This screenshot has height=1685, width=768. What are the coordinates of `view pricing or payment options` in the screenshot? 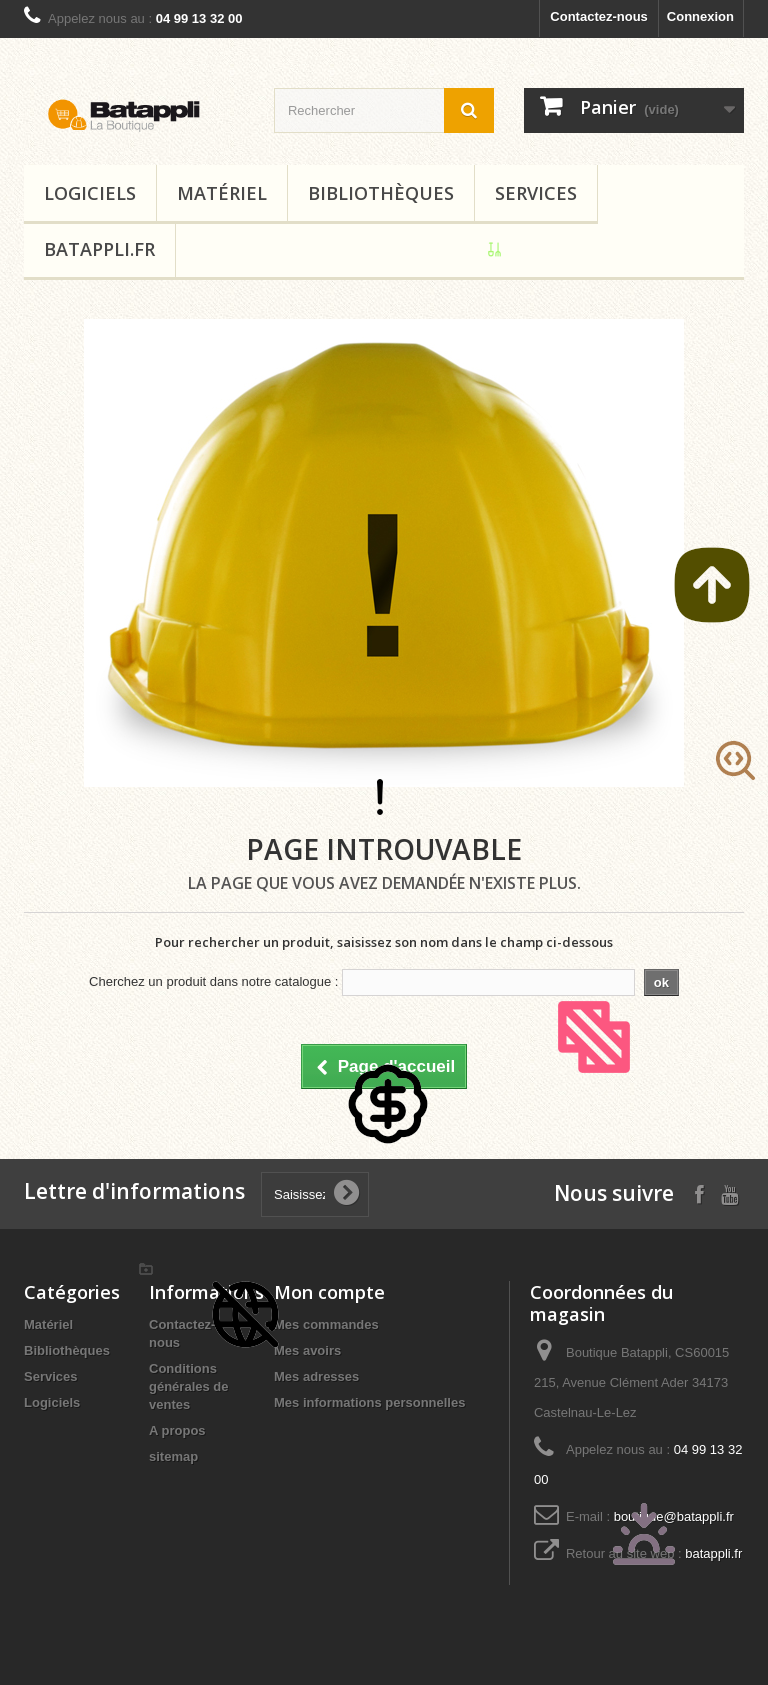 It's located at (388, 1104).